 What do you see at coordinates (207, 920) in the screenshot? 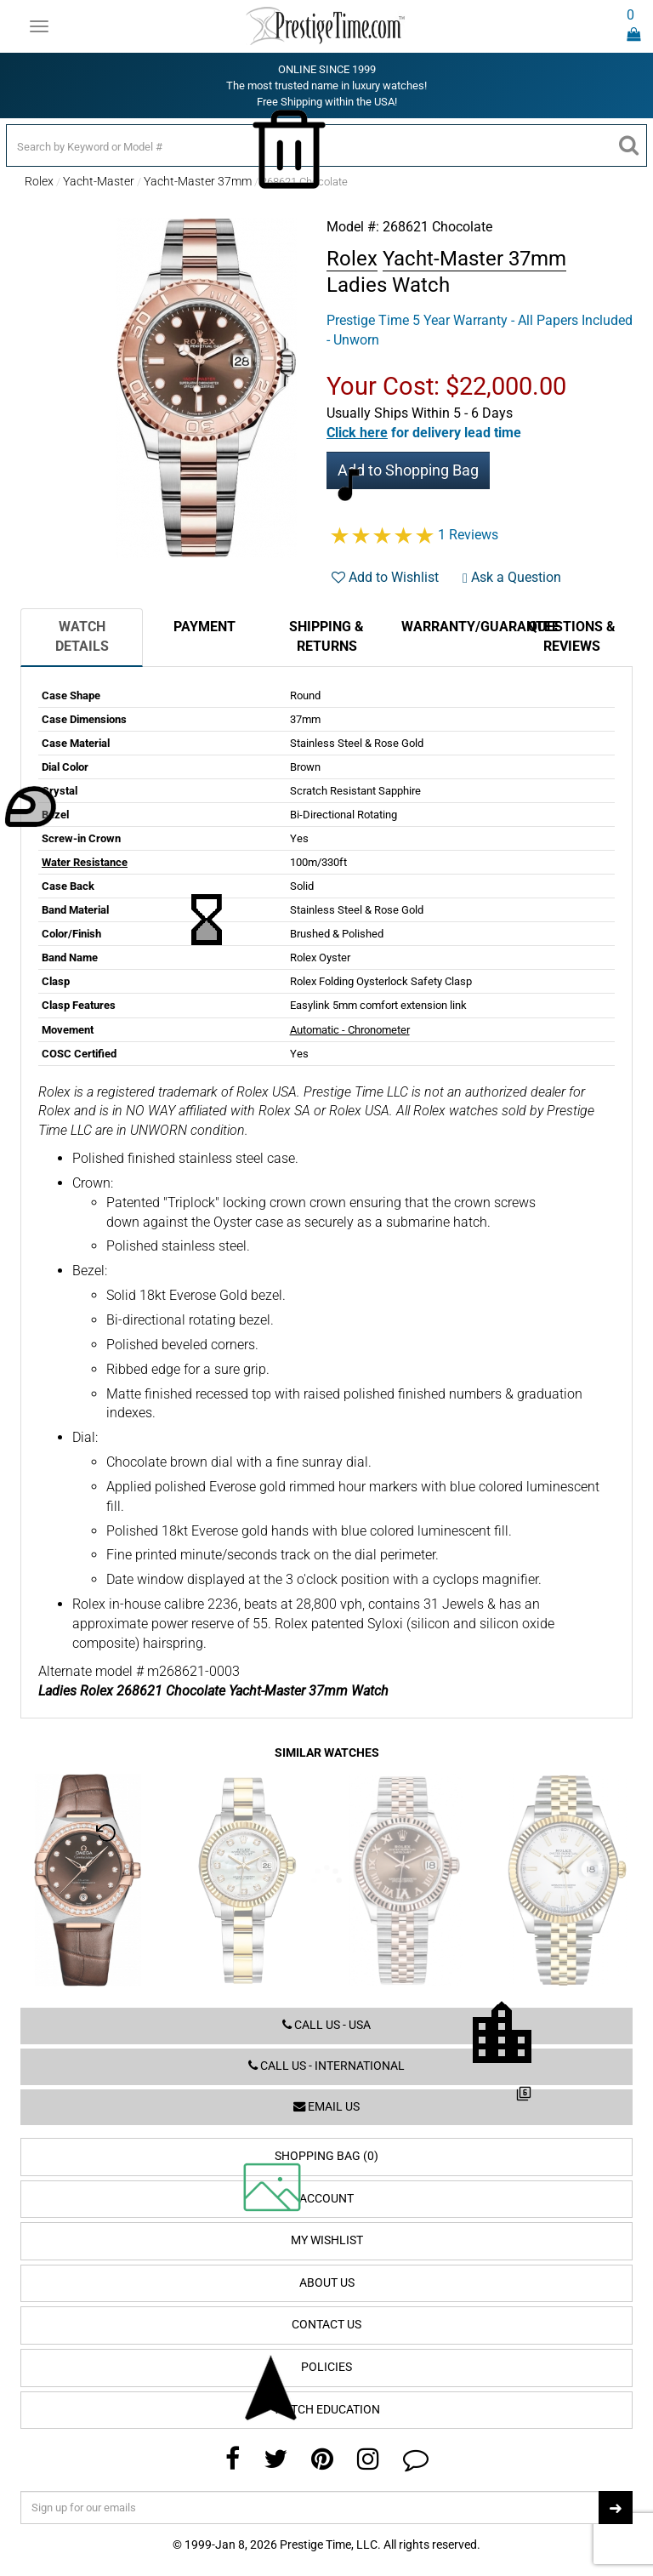
I see `indicates time is running out or nearing completion` at bounding box center [207, 920].